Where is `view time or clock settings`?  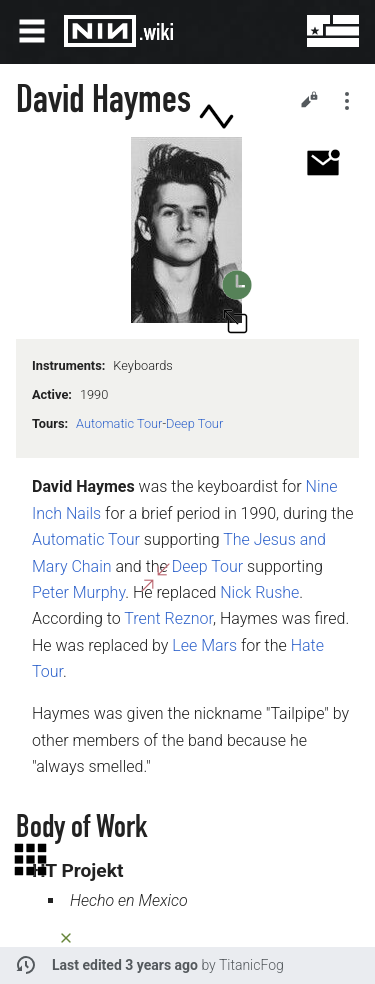
view time or clock settings is located at coordinates (237, 285).